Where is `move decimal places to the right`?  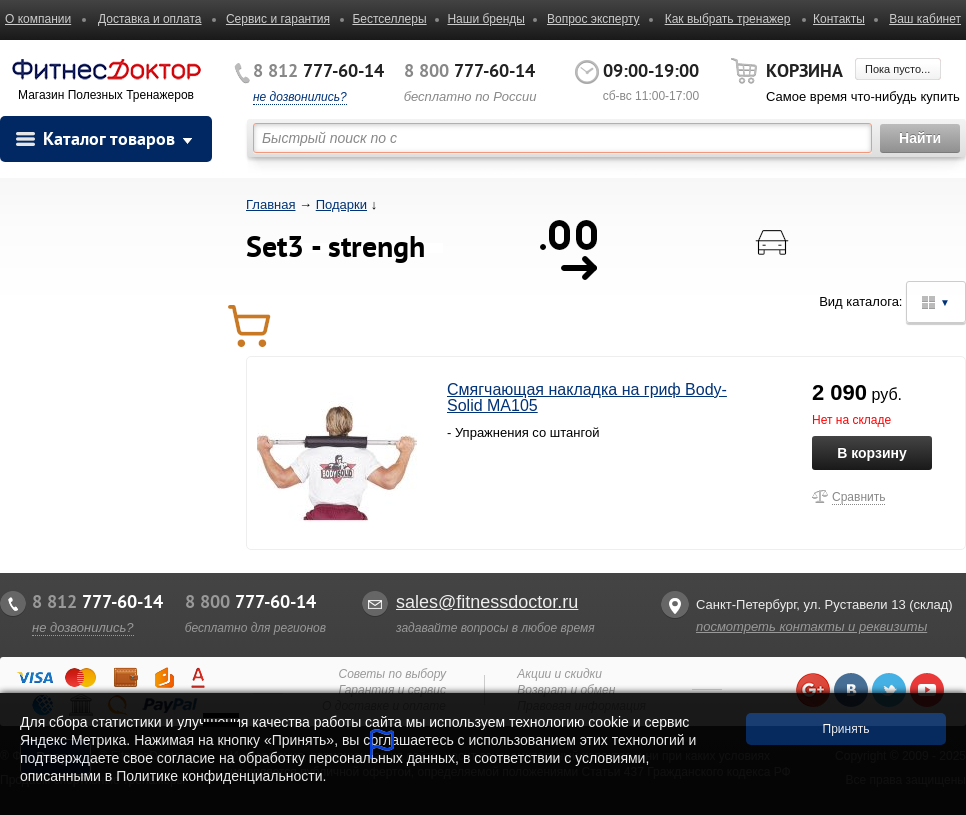
move decimal places to the right is located at coordinates (570, 250).